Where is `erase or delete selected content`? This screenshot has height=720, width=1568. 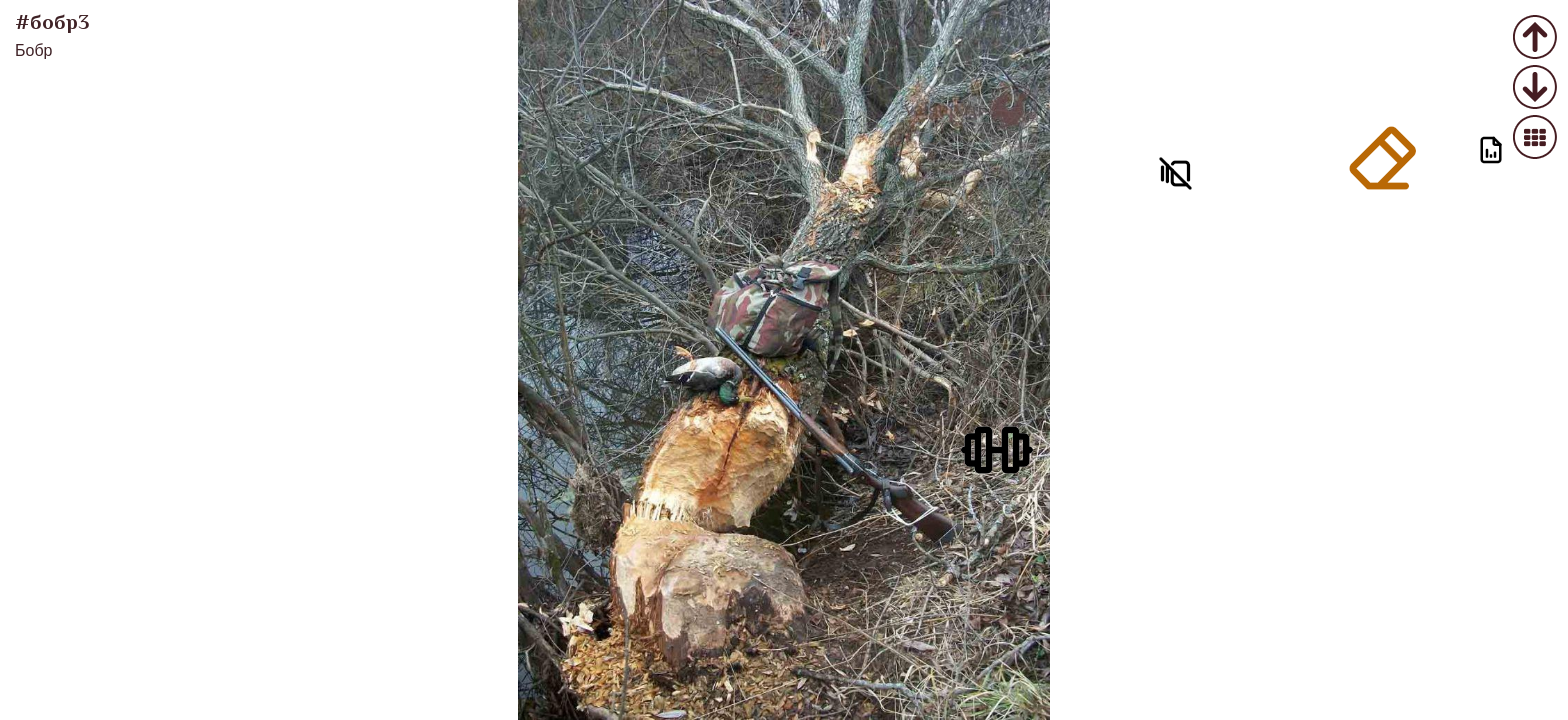
erase or delete selected content is located at coordinates (1381, 158).